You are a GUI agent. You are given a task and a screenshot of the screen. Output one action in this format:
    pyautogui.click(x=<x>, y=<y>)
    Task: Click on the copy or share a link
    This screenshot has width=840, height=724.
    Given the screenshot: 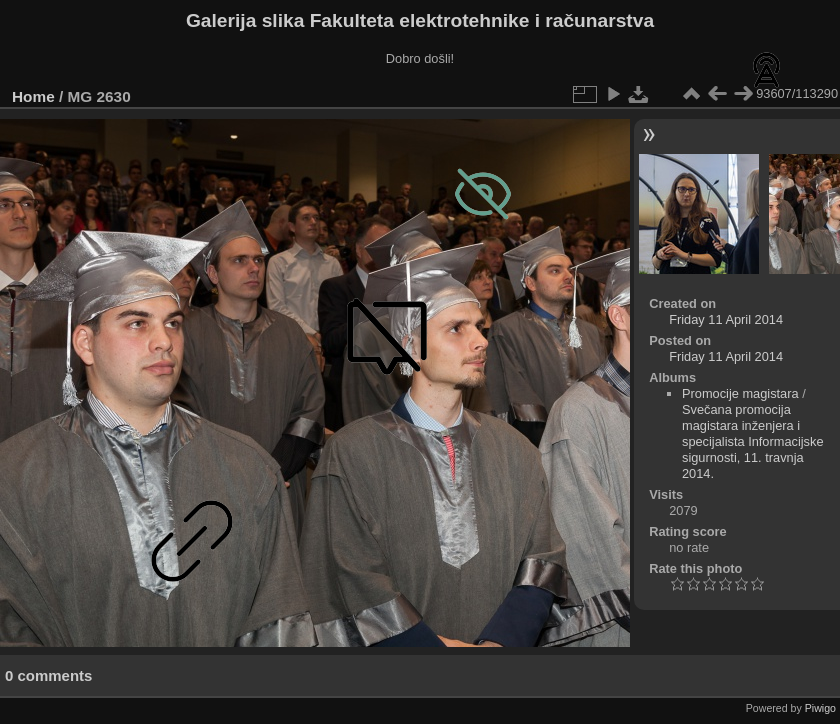 What is the action you would take?
    pyautogui.click(x=192, y=541)
    